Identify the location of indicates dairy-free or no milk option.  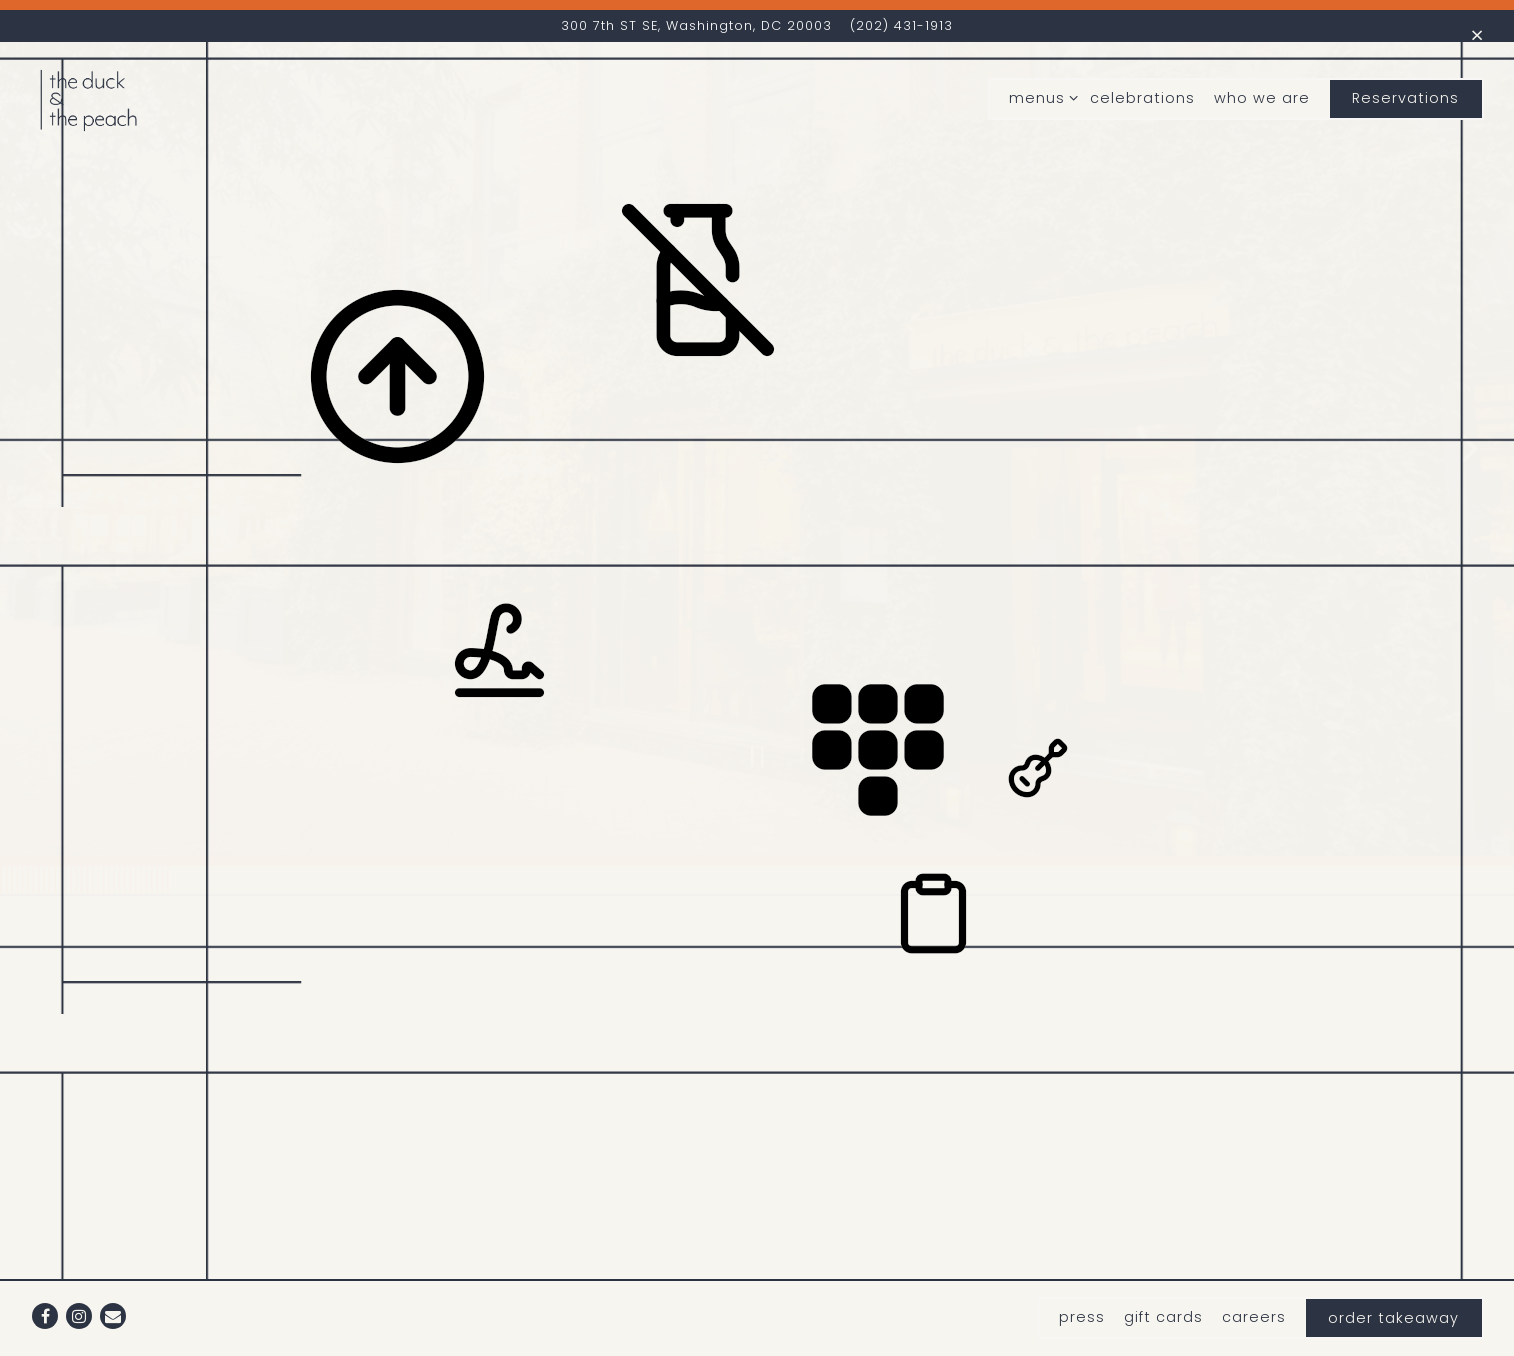
(698, 280).